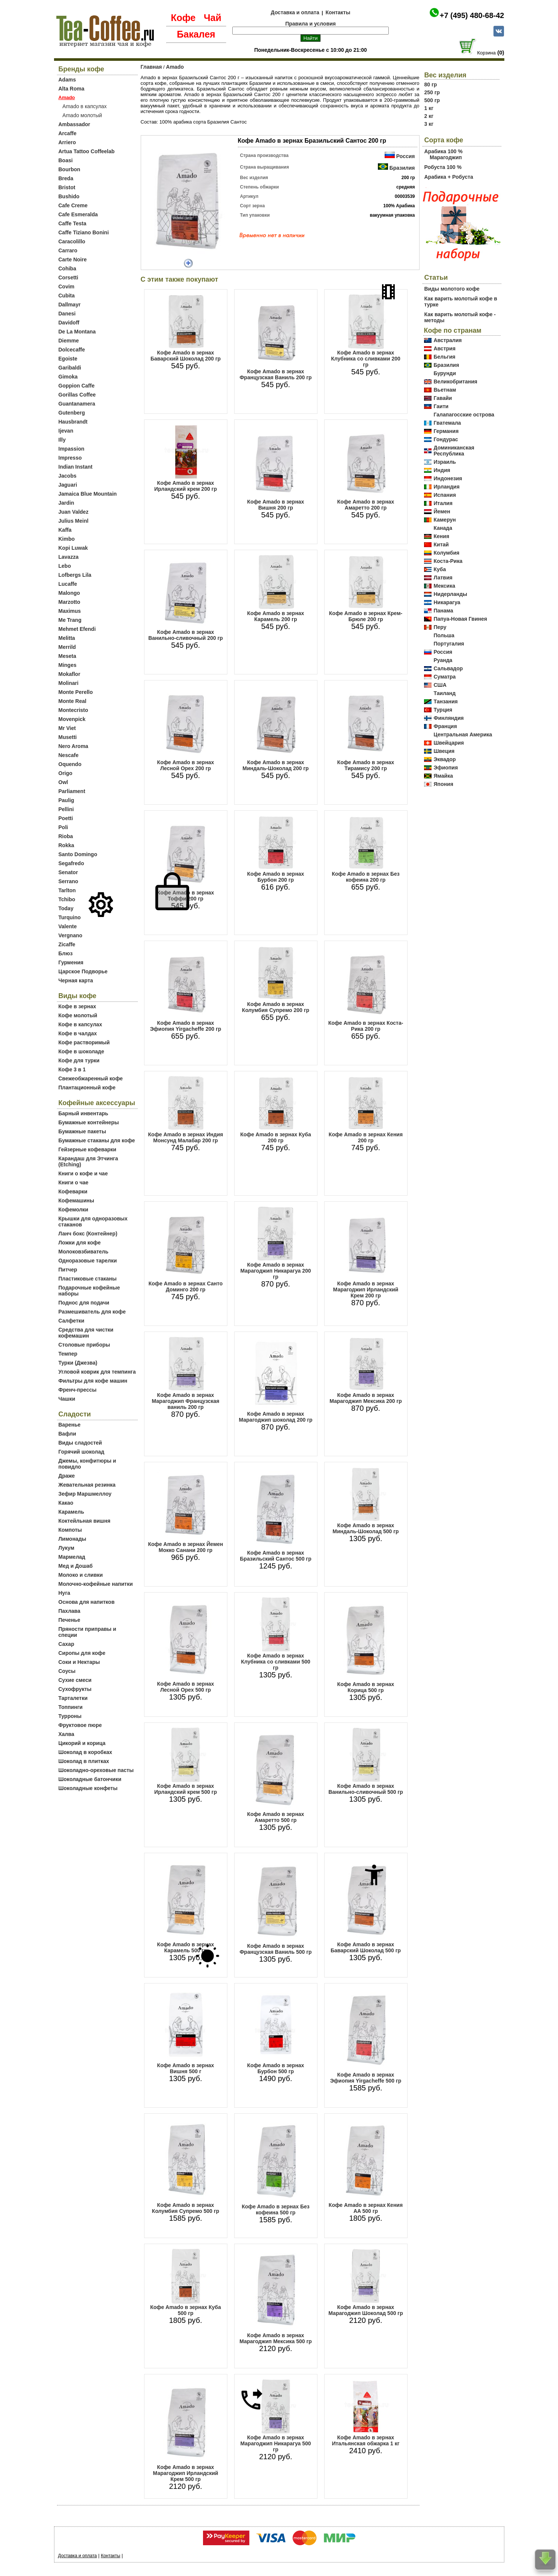  What do you see at coordinates (374, 1875) in the screenshot?
I see `access accessibility settings` at bounding box center [374, 1875].